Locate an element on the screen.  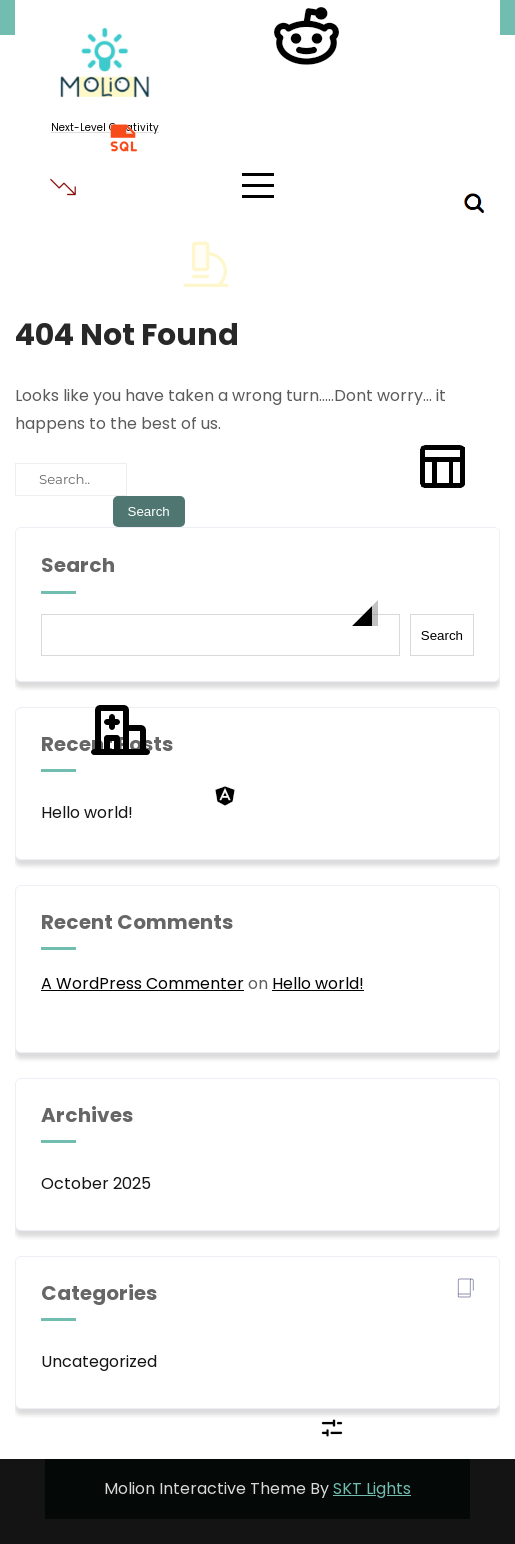
find nearby hospitals or medical facilities is located at coordinates (118, 730).